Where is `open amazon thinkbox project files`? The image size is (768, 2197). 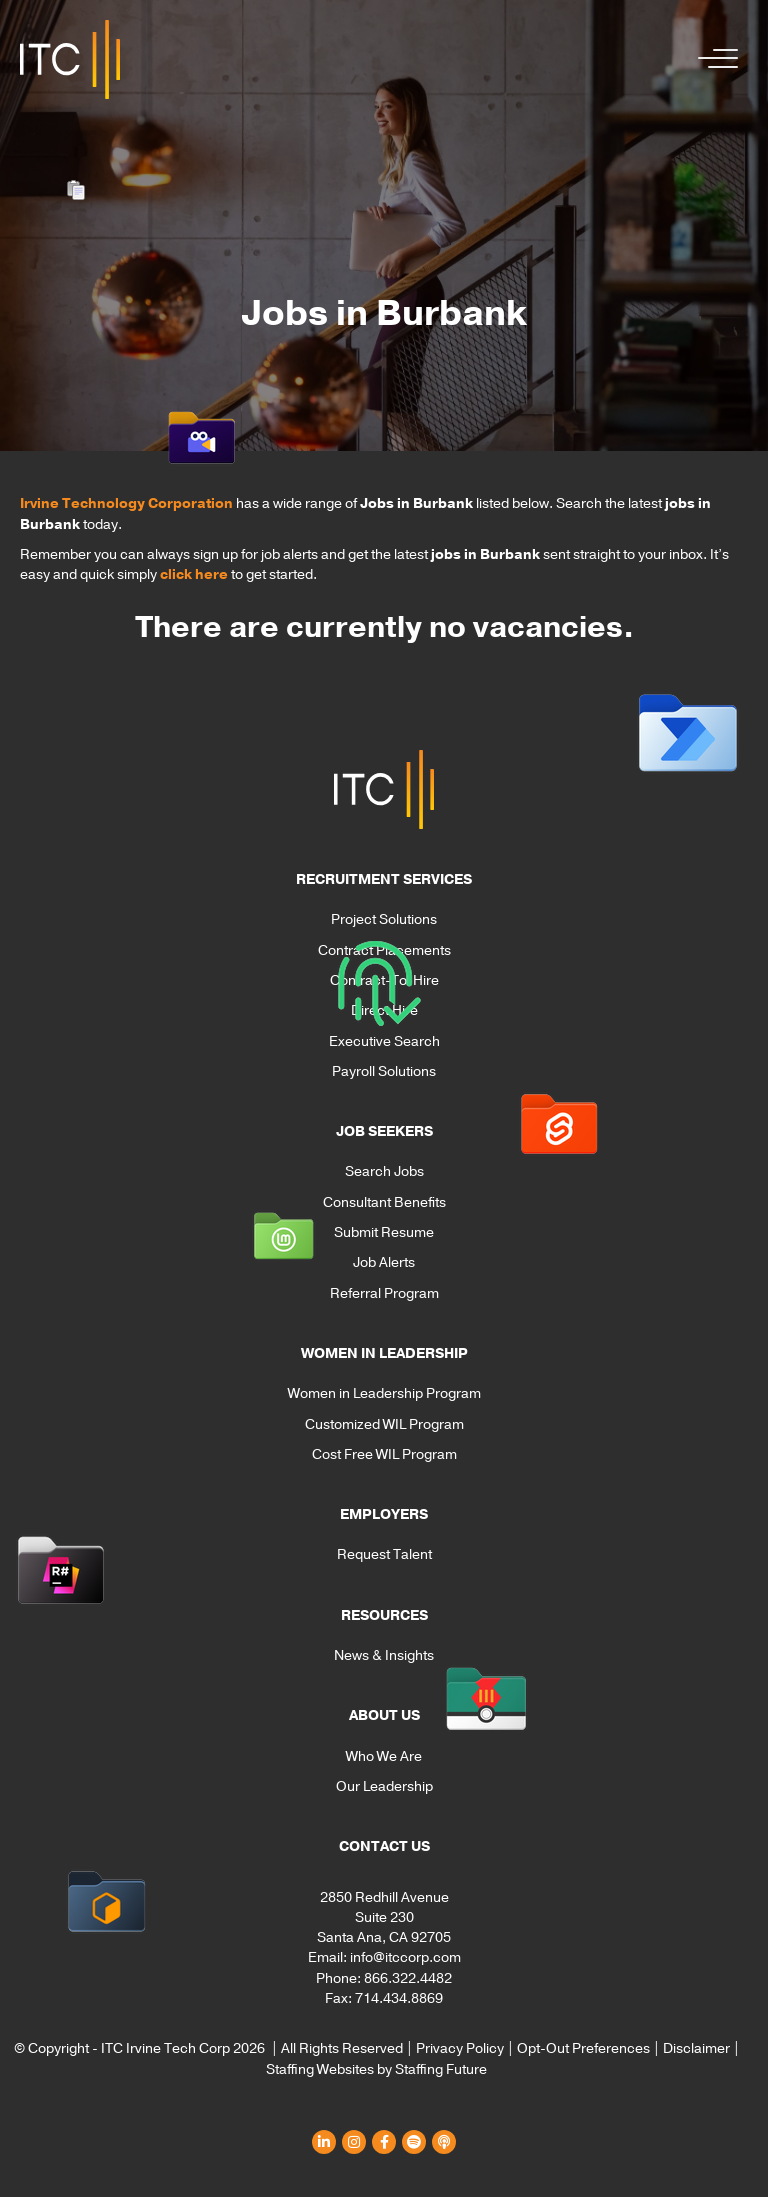
open amazon thinkbox project files is located at coordinates (106, 1903).